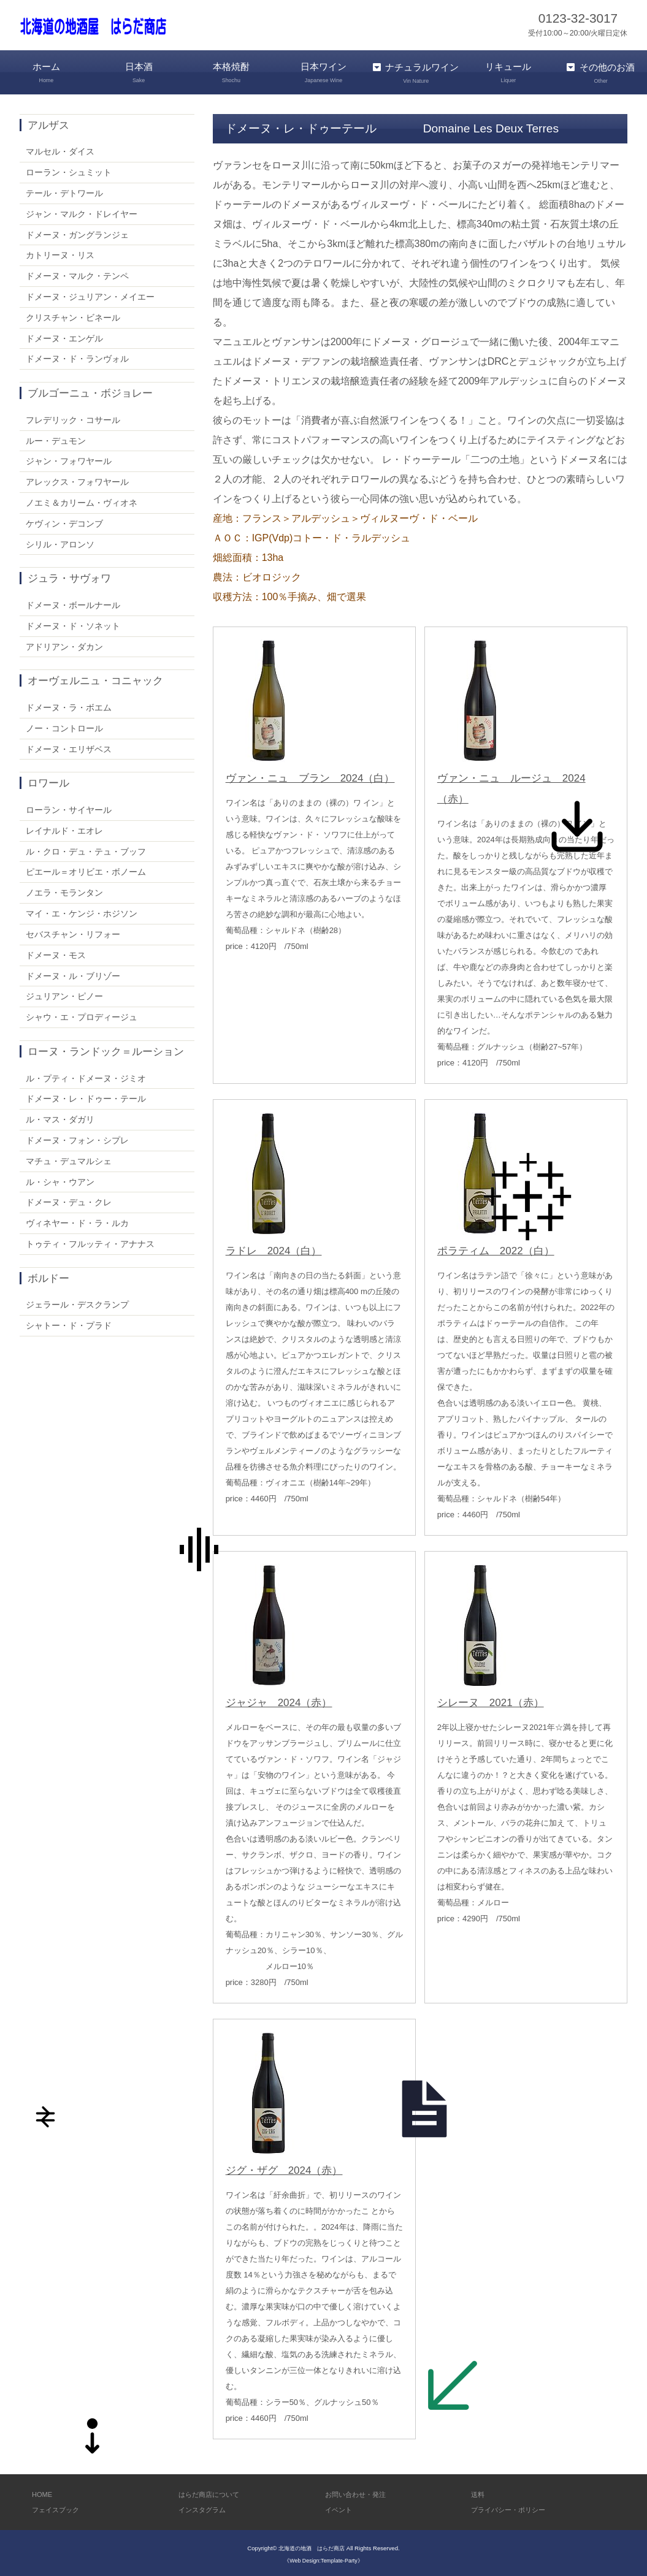 The height and width of the screenshot is (2576, 647). What do you see at coordinates (453, 2385) in the screenshot?
I see `navigate to the bottom-left or previous section` at bounding box center [453, 2385].